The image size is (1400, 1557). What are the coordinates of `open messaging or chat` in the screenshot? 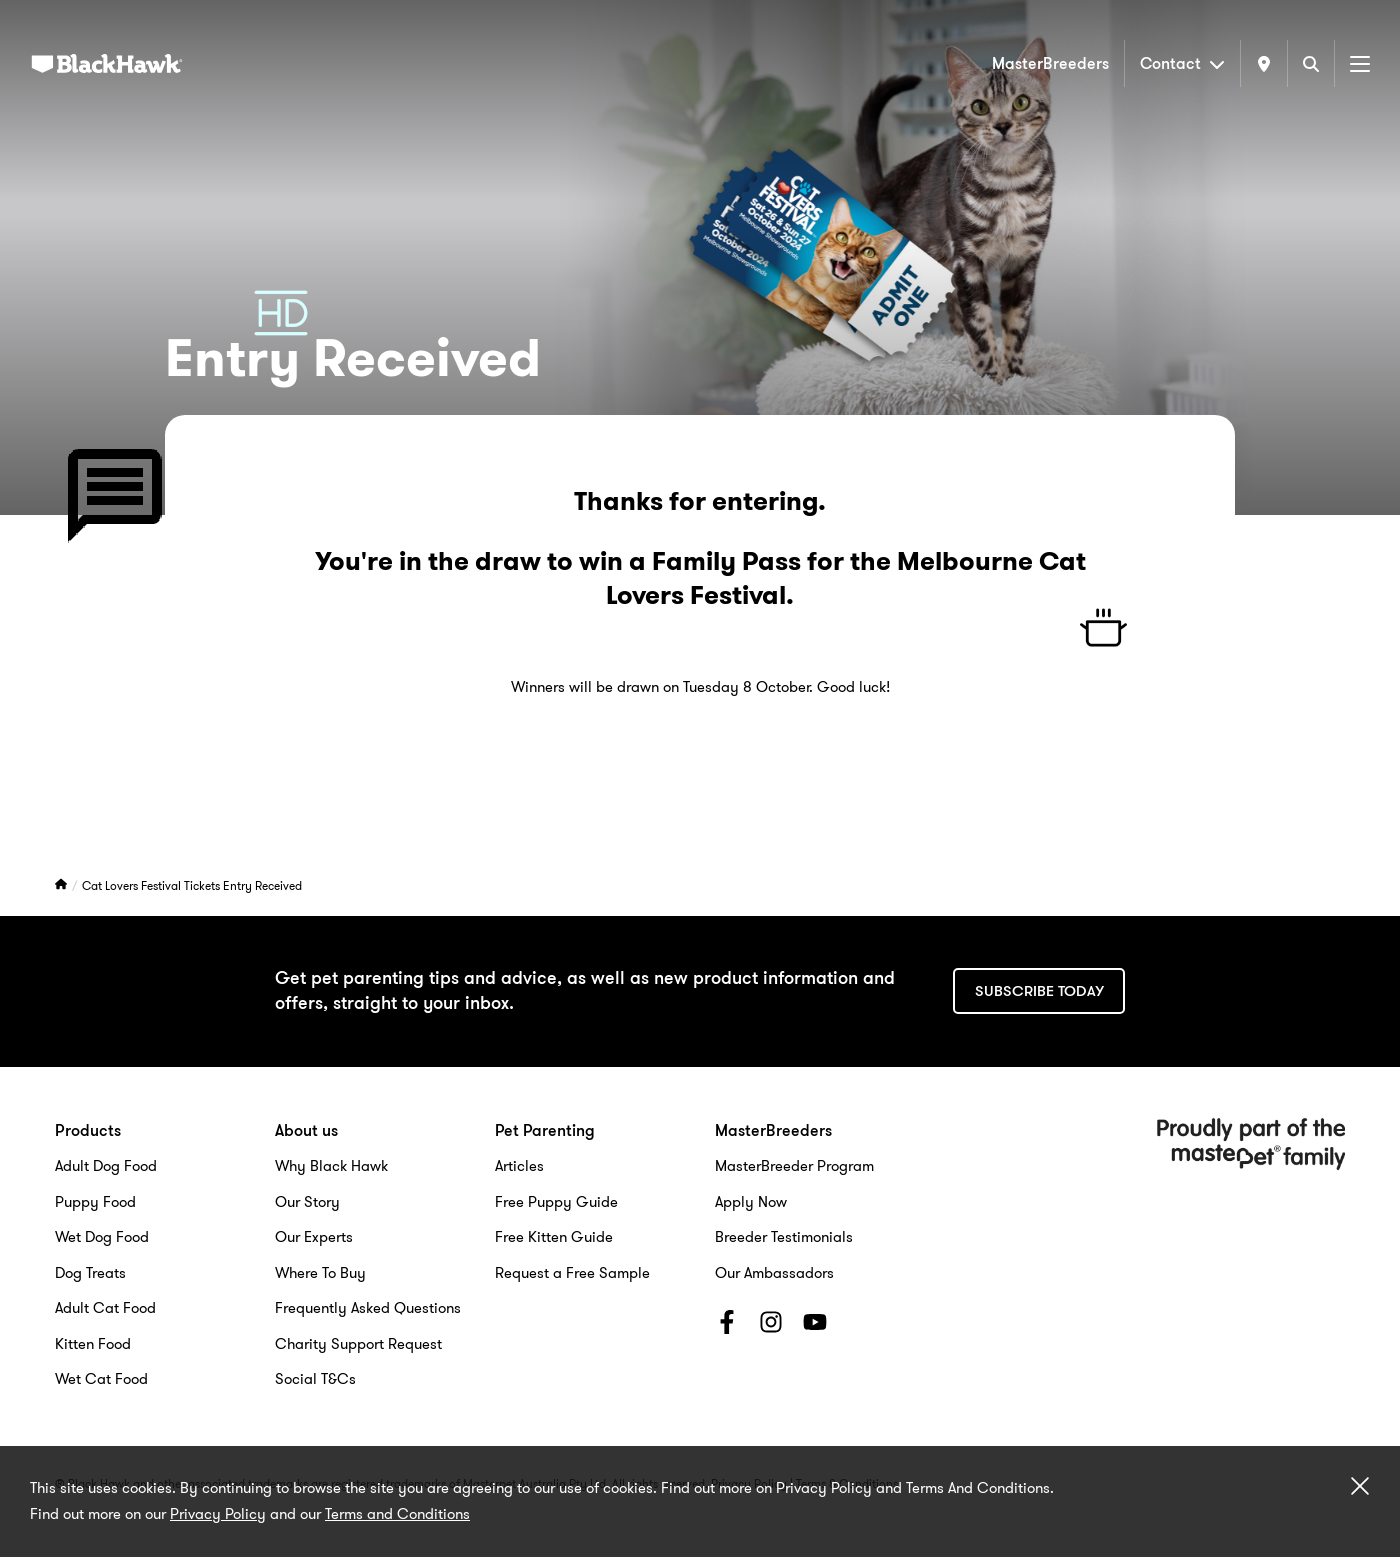 It's located at (115, 496).